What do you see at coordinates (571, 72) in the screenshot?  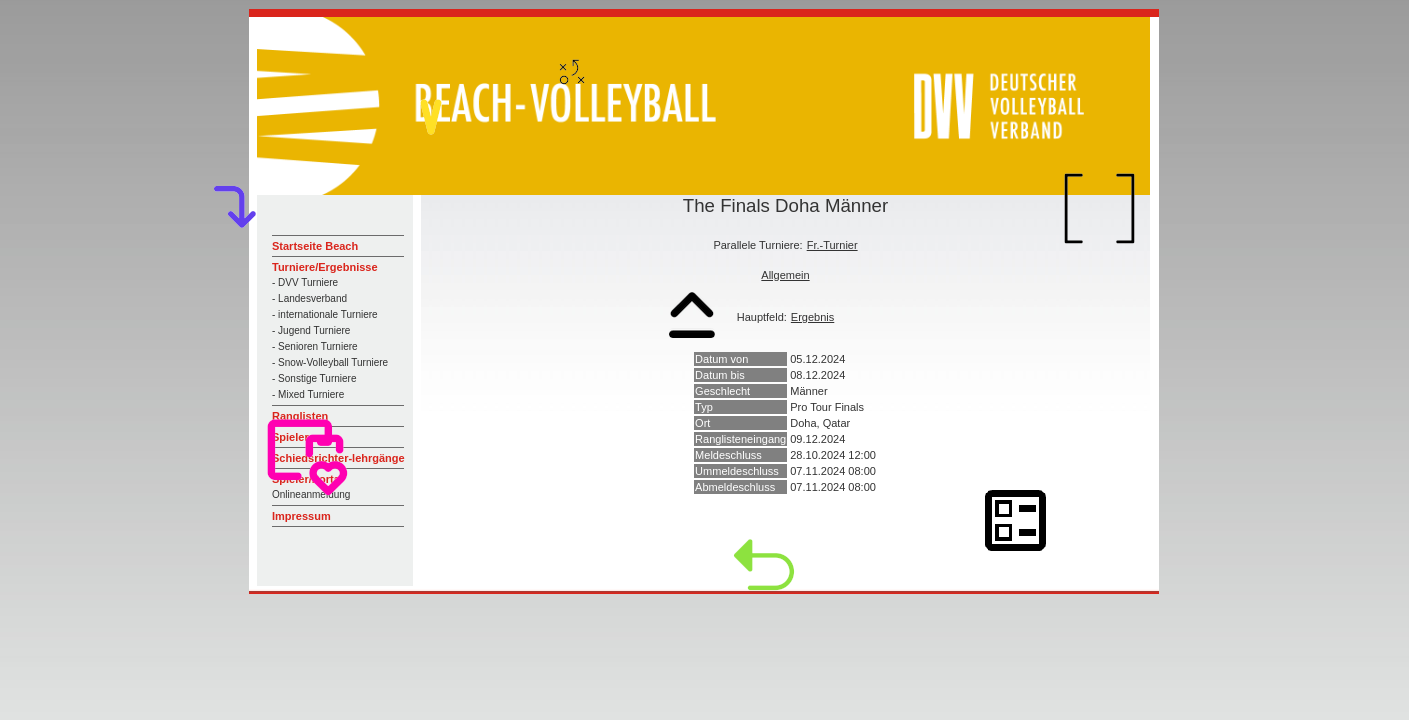 I see `view strategy or game plan` at bounding box center [571, 72].